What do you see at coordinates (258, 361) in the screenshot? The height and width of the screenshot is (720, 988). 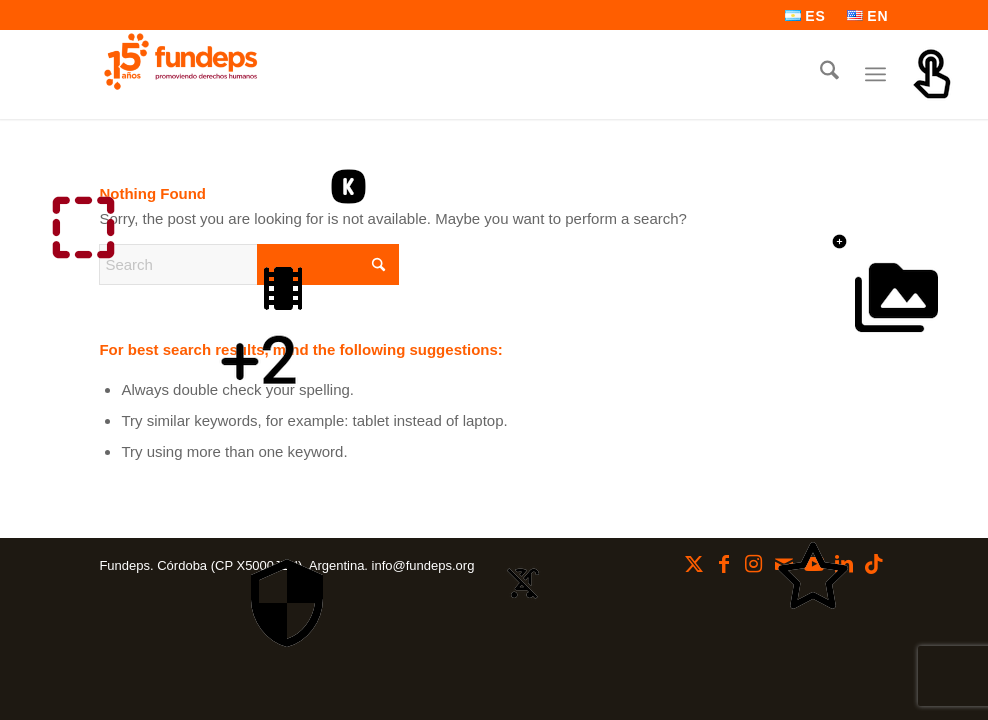 I see `increase exposure by 2 stops` at bounding box center [258, 361].